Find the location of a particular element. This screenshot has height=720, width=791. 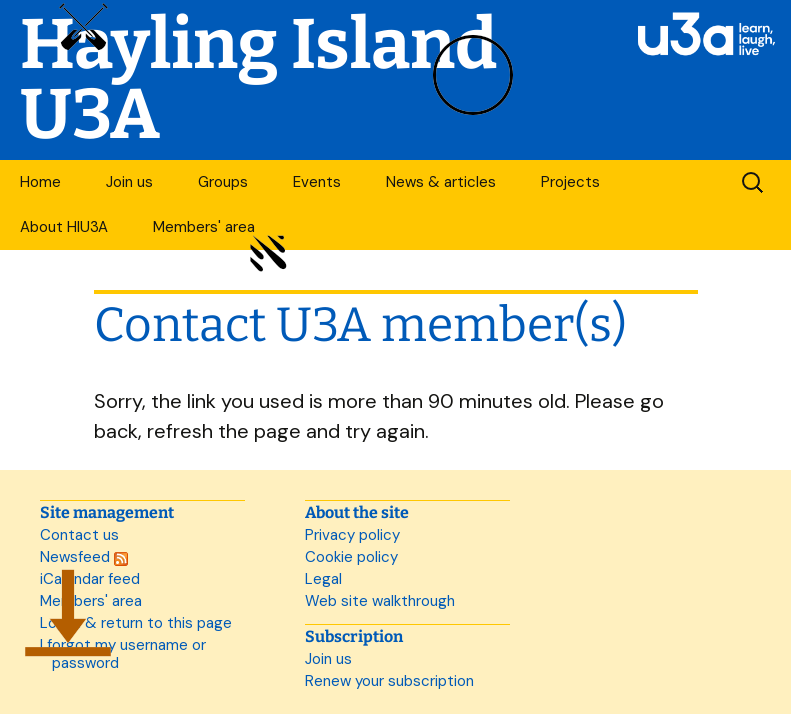

download or save a file is located at coordinates (68, 613).